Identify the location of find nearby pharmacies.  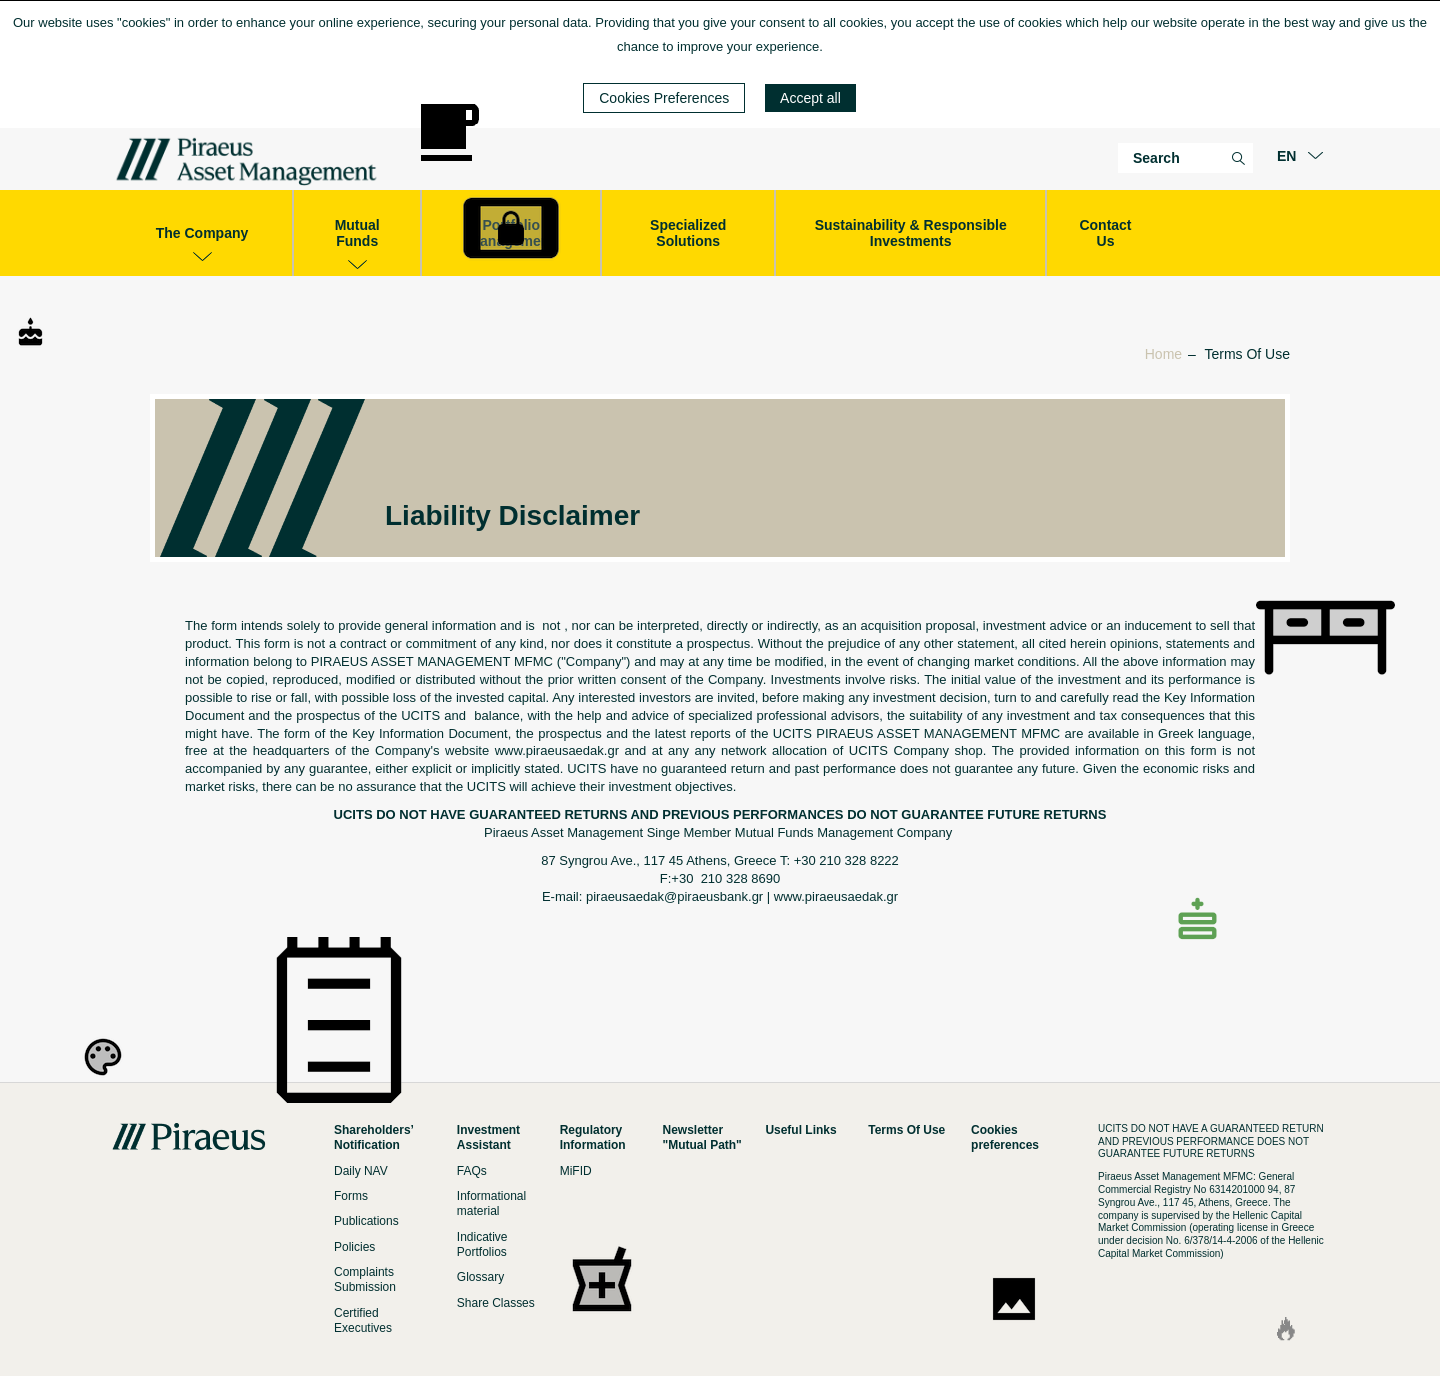
(602, 1282).